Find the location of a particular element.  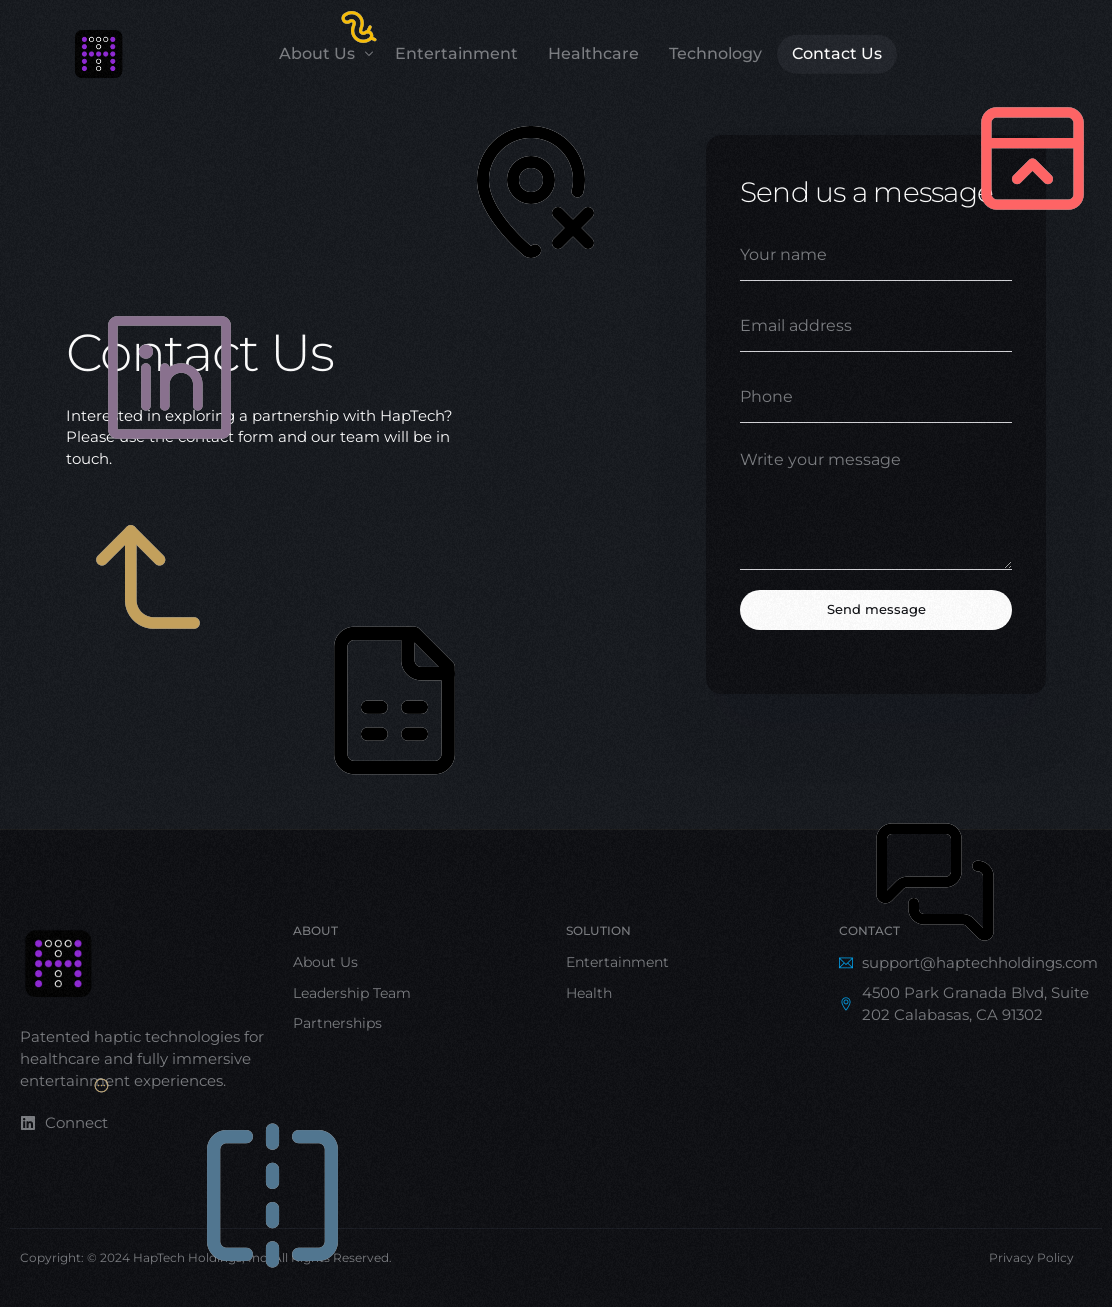

go back and up in navigation is located at coordinates (148, 577).